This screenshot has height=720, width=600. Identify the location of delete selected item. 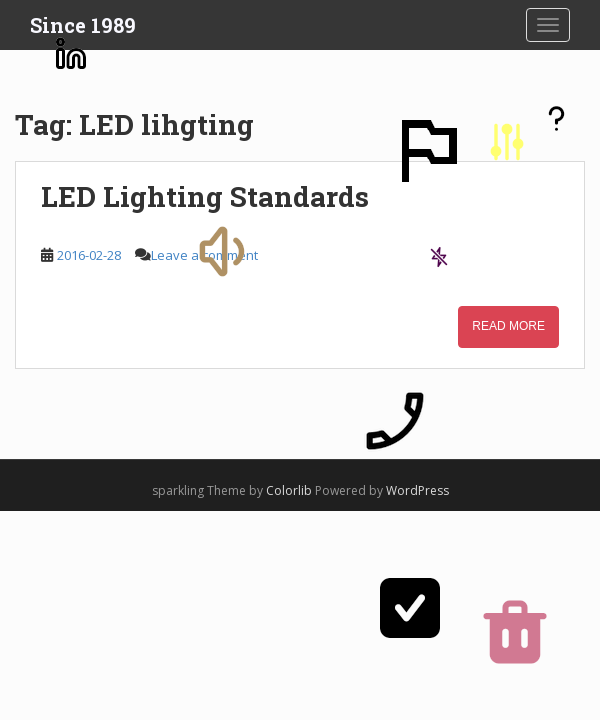
(515, 632).